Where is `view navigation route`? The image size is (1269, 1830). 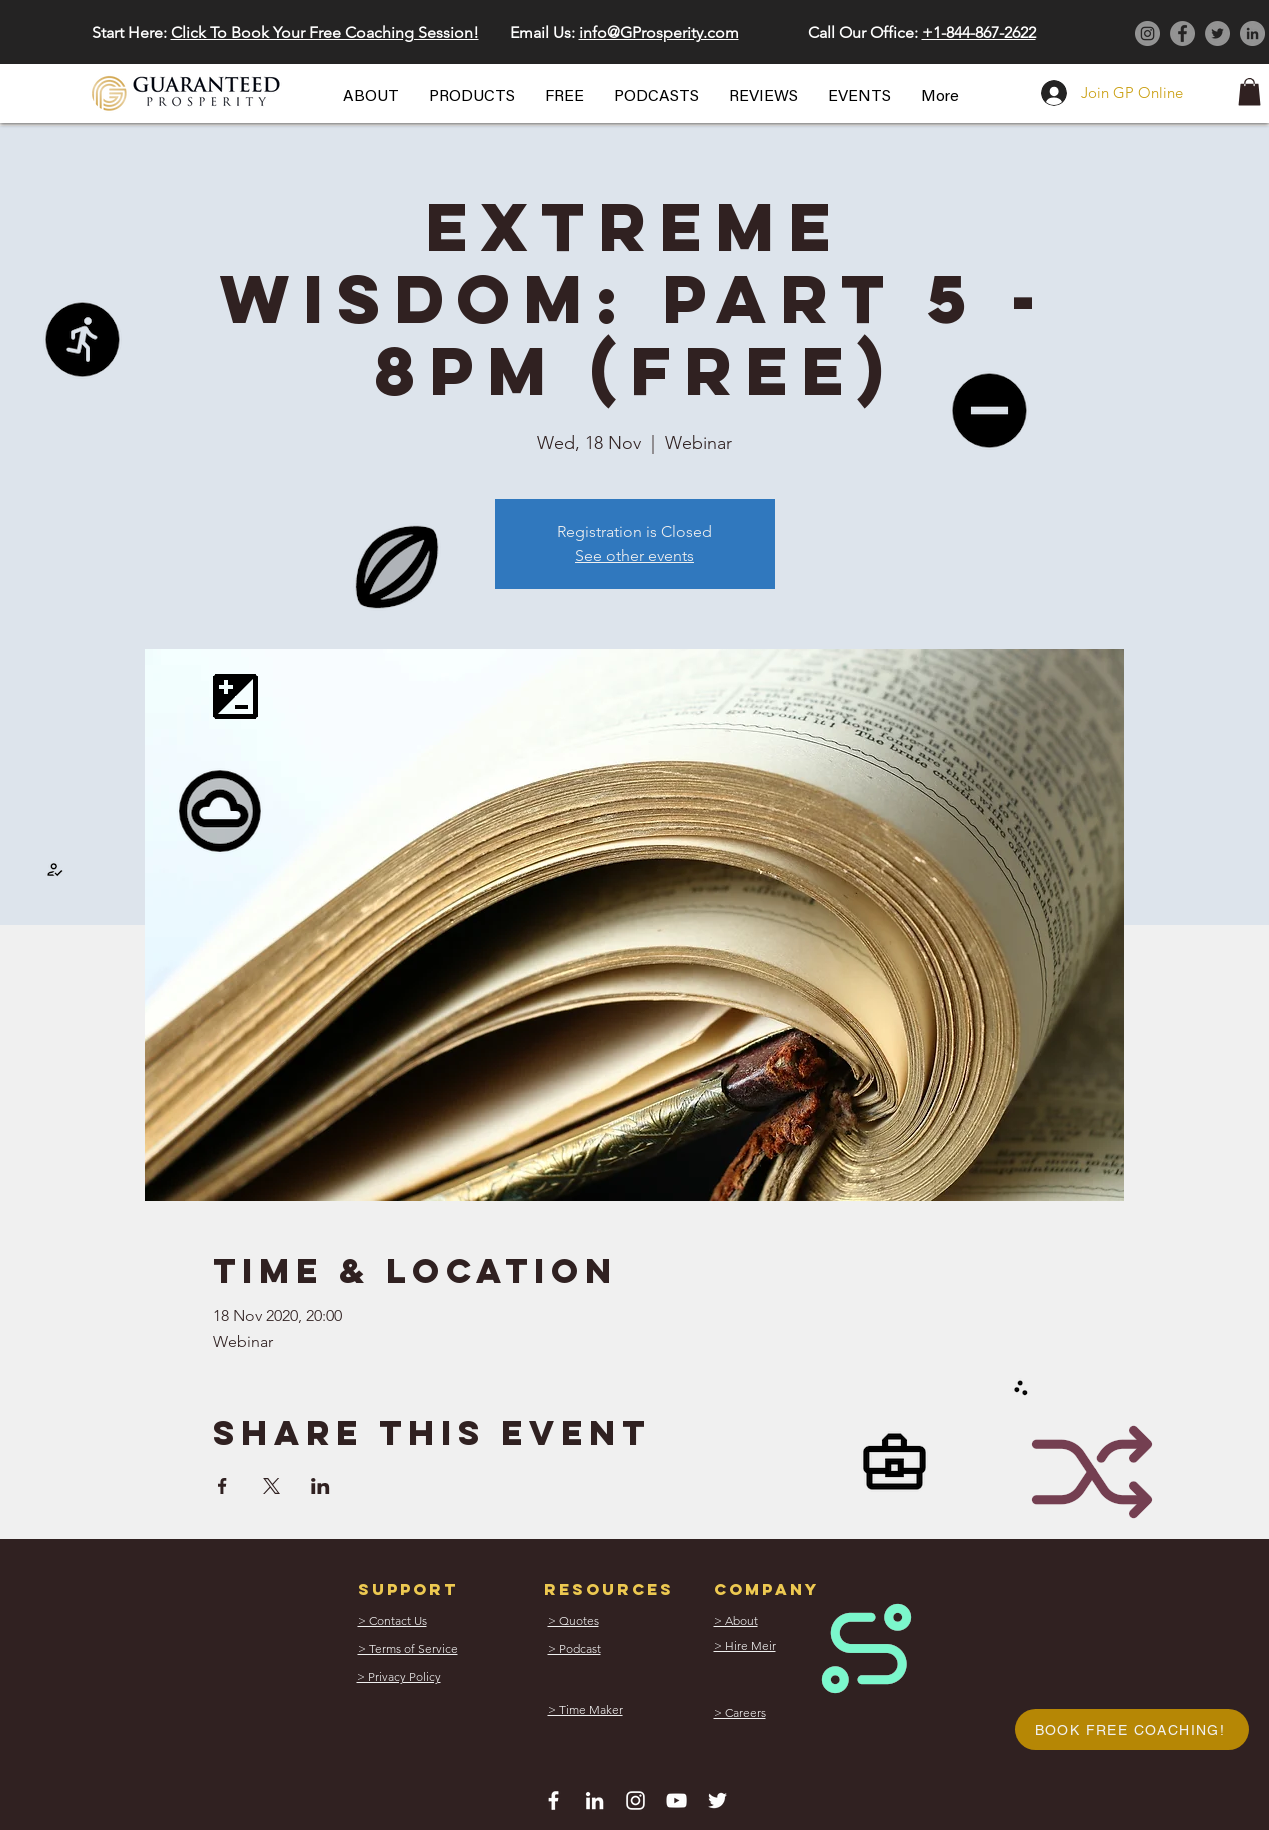 view navigation route is located at coordinates (866, 1648).